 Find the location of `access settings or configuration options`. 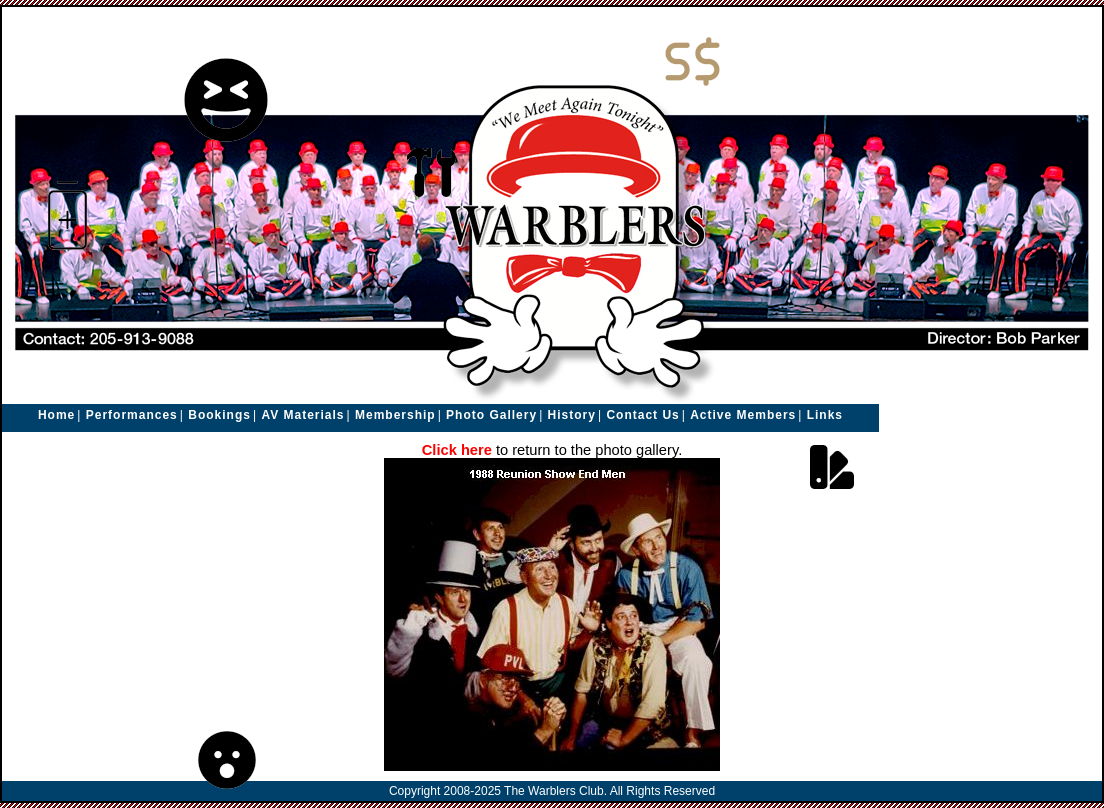

access settings or configuration options is located at coordinates (431, 172).